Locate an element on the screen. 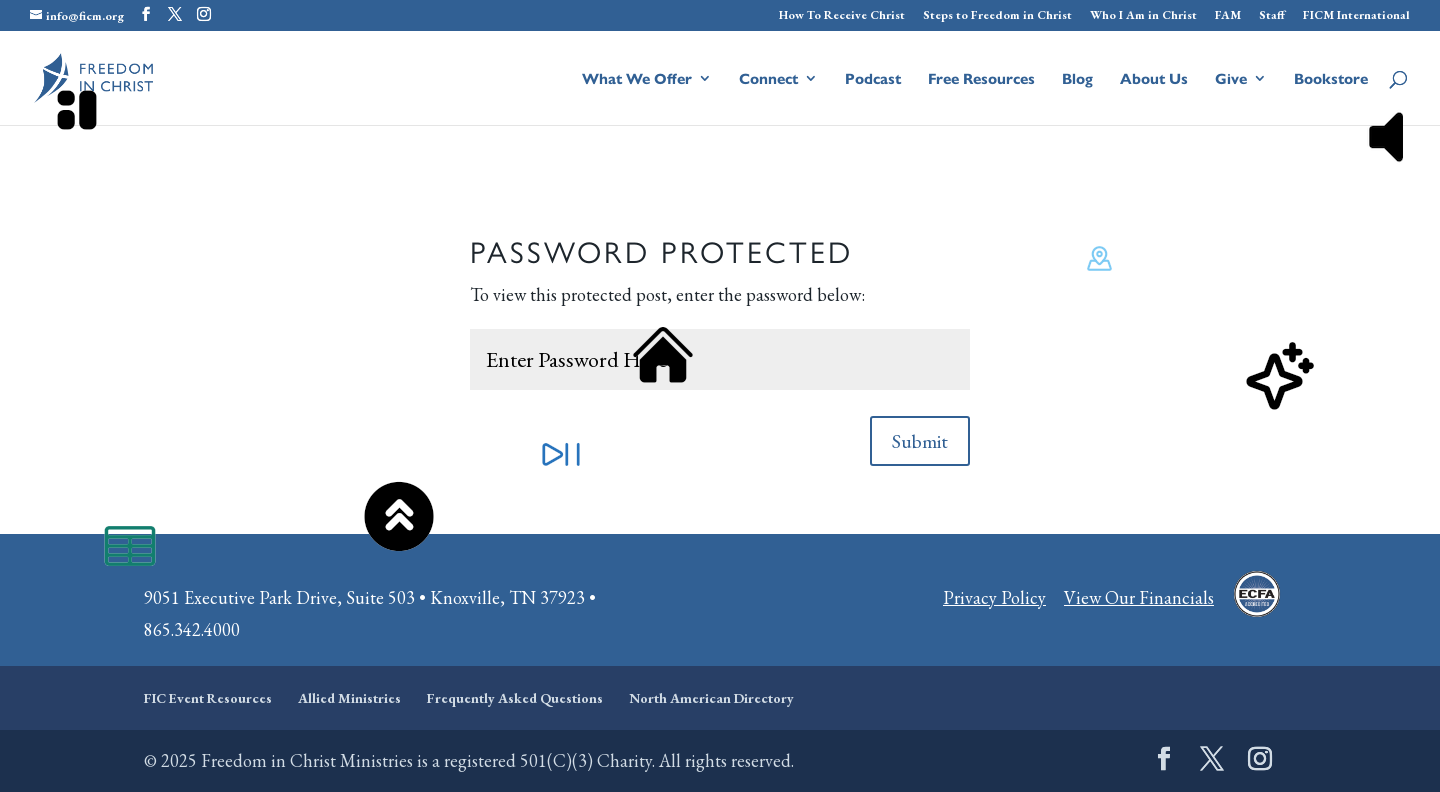 Image resolution: width=1440 pixels, height=792 pixels. indicates new or AI-generated content is located at coordinates (1279, 377).